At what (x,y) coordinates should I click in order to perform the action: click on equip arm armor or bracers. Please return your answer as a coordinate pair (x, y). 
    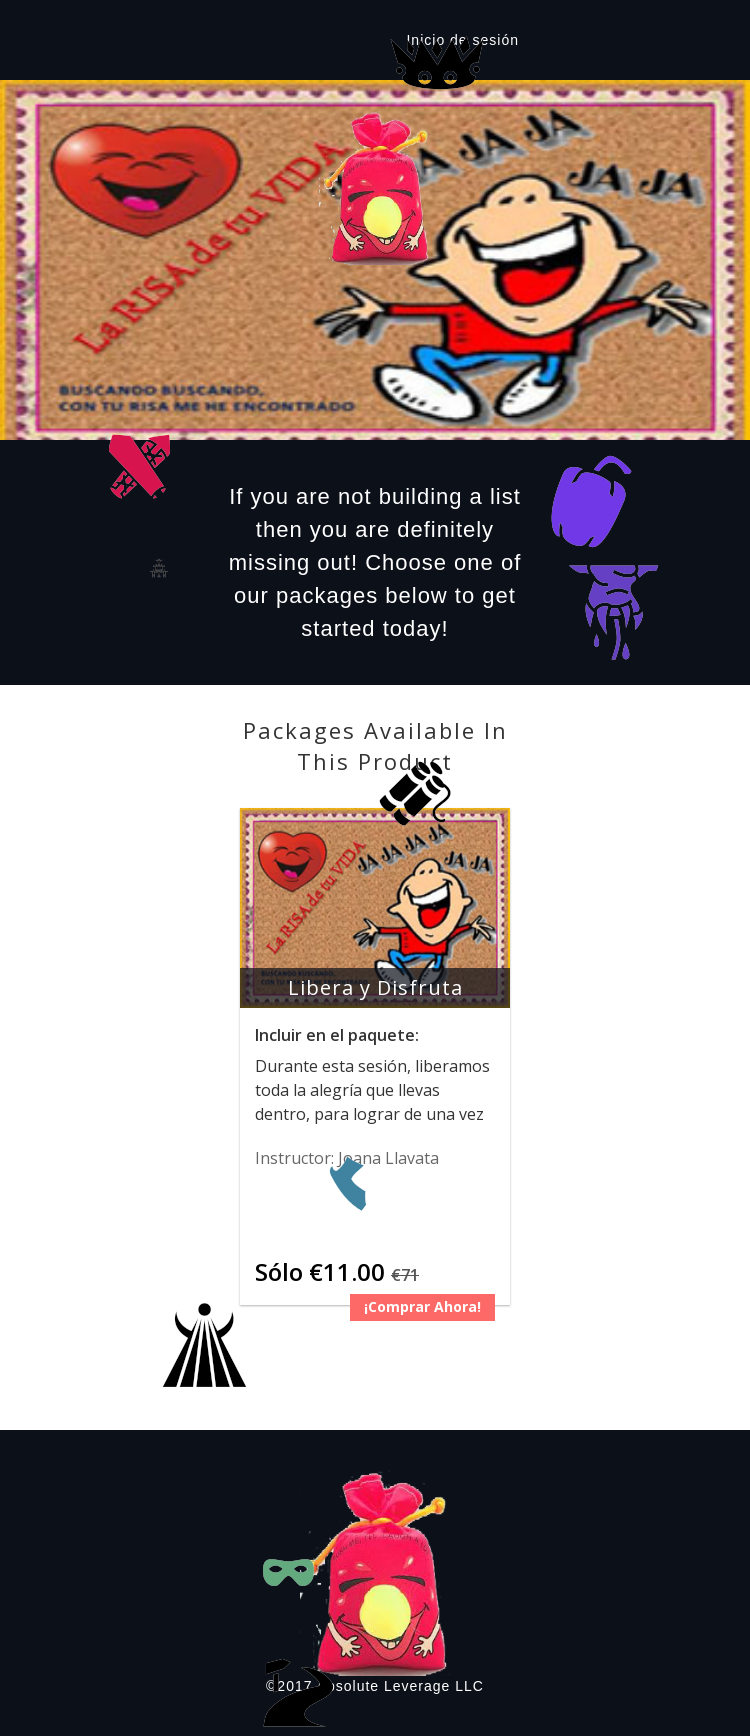
    Looking at the image, I should click on (139, 466).